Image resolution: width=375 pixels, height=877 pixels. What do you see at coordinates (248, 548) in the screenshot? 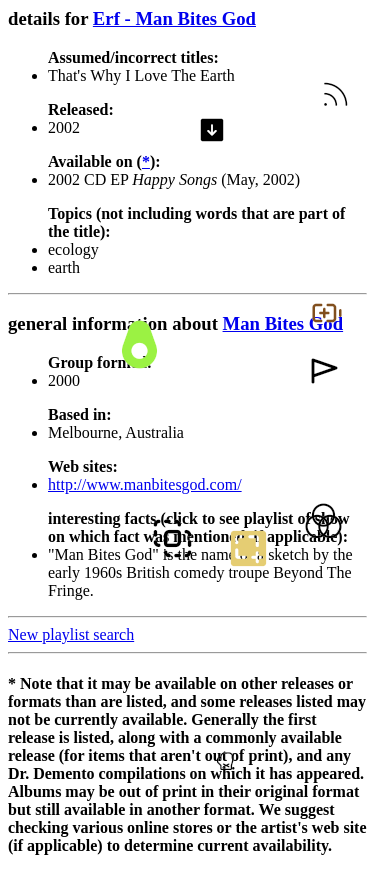
I see `add to current selection` at bounding box center [248, 548].